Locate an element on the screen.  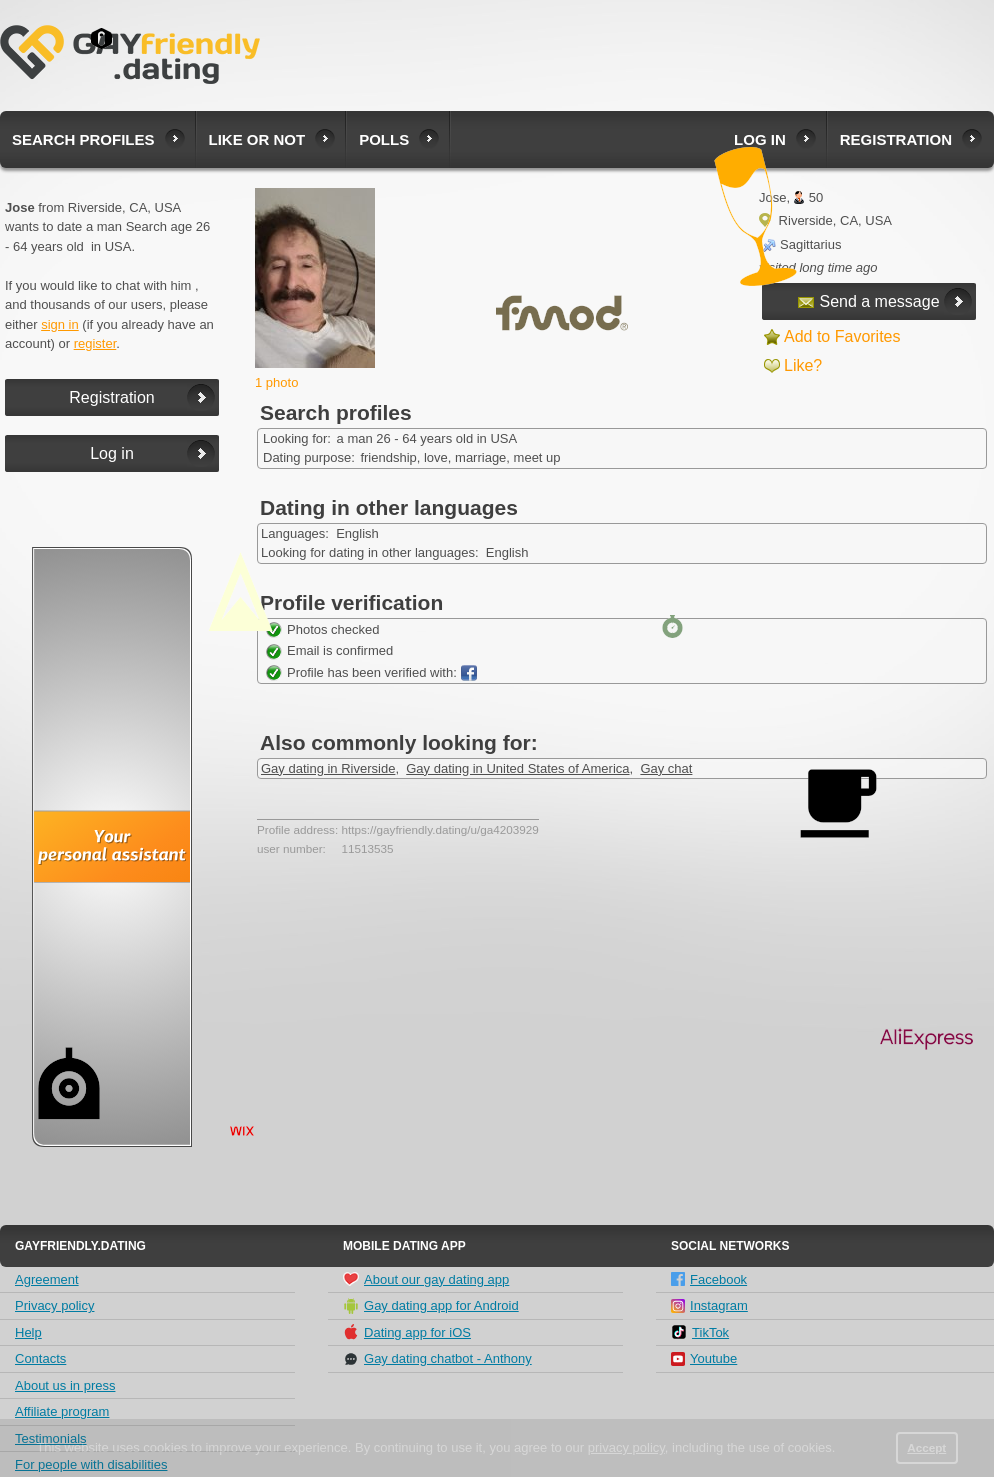
access coffee shop or café listings is located at coordinates (838, 803).